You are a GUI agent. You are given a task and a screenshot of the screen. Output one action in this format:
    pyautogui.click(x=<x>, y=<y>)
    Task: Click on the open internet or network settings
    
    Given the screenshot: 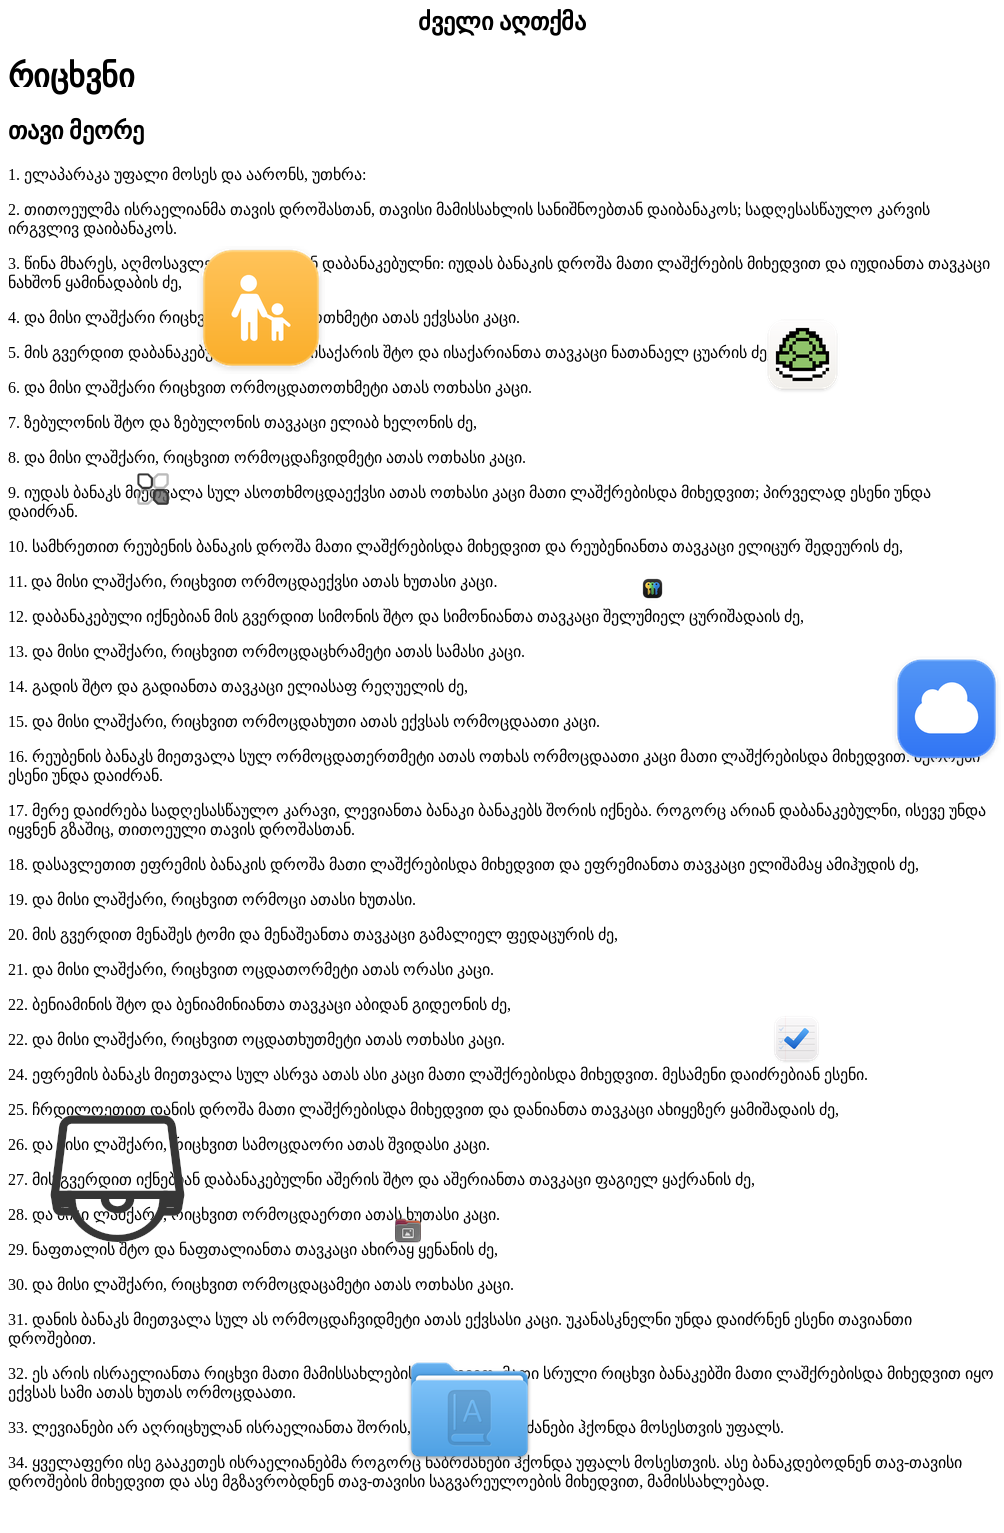 What is the action you would take?
    pyautogui.click(x=946, y=710)
    